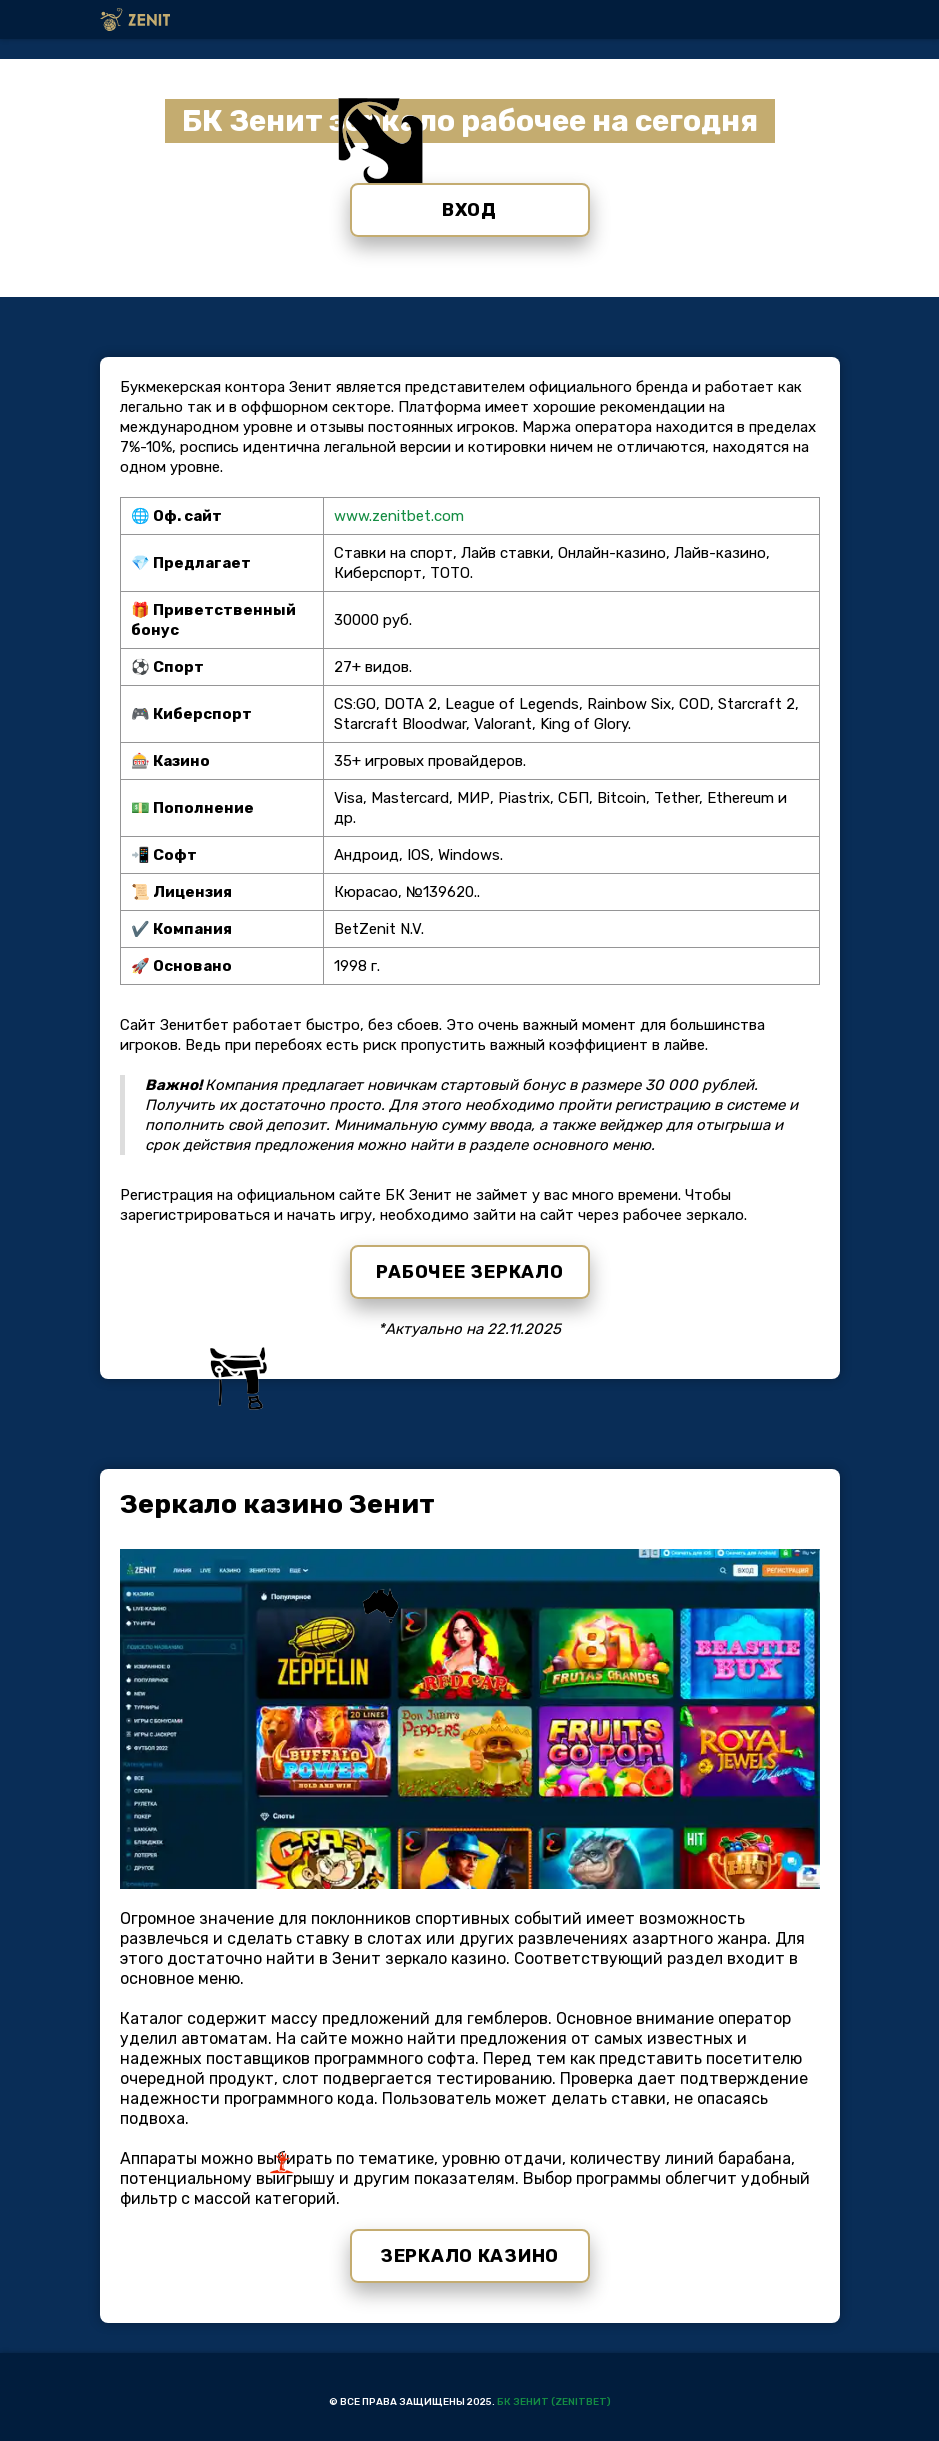 The image size is (939, 2441). What do you see at coordinates (380, 140) in the screenshot?
I see `activate fire breath ability` at bounding box center [380, 140].